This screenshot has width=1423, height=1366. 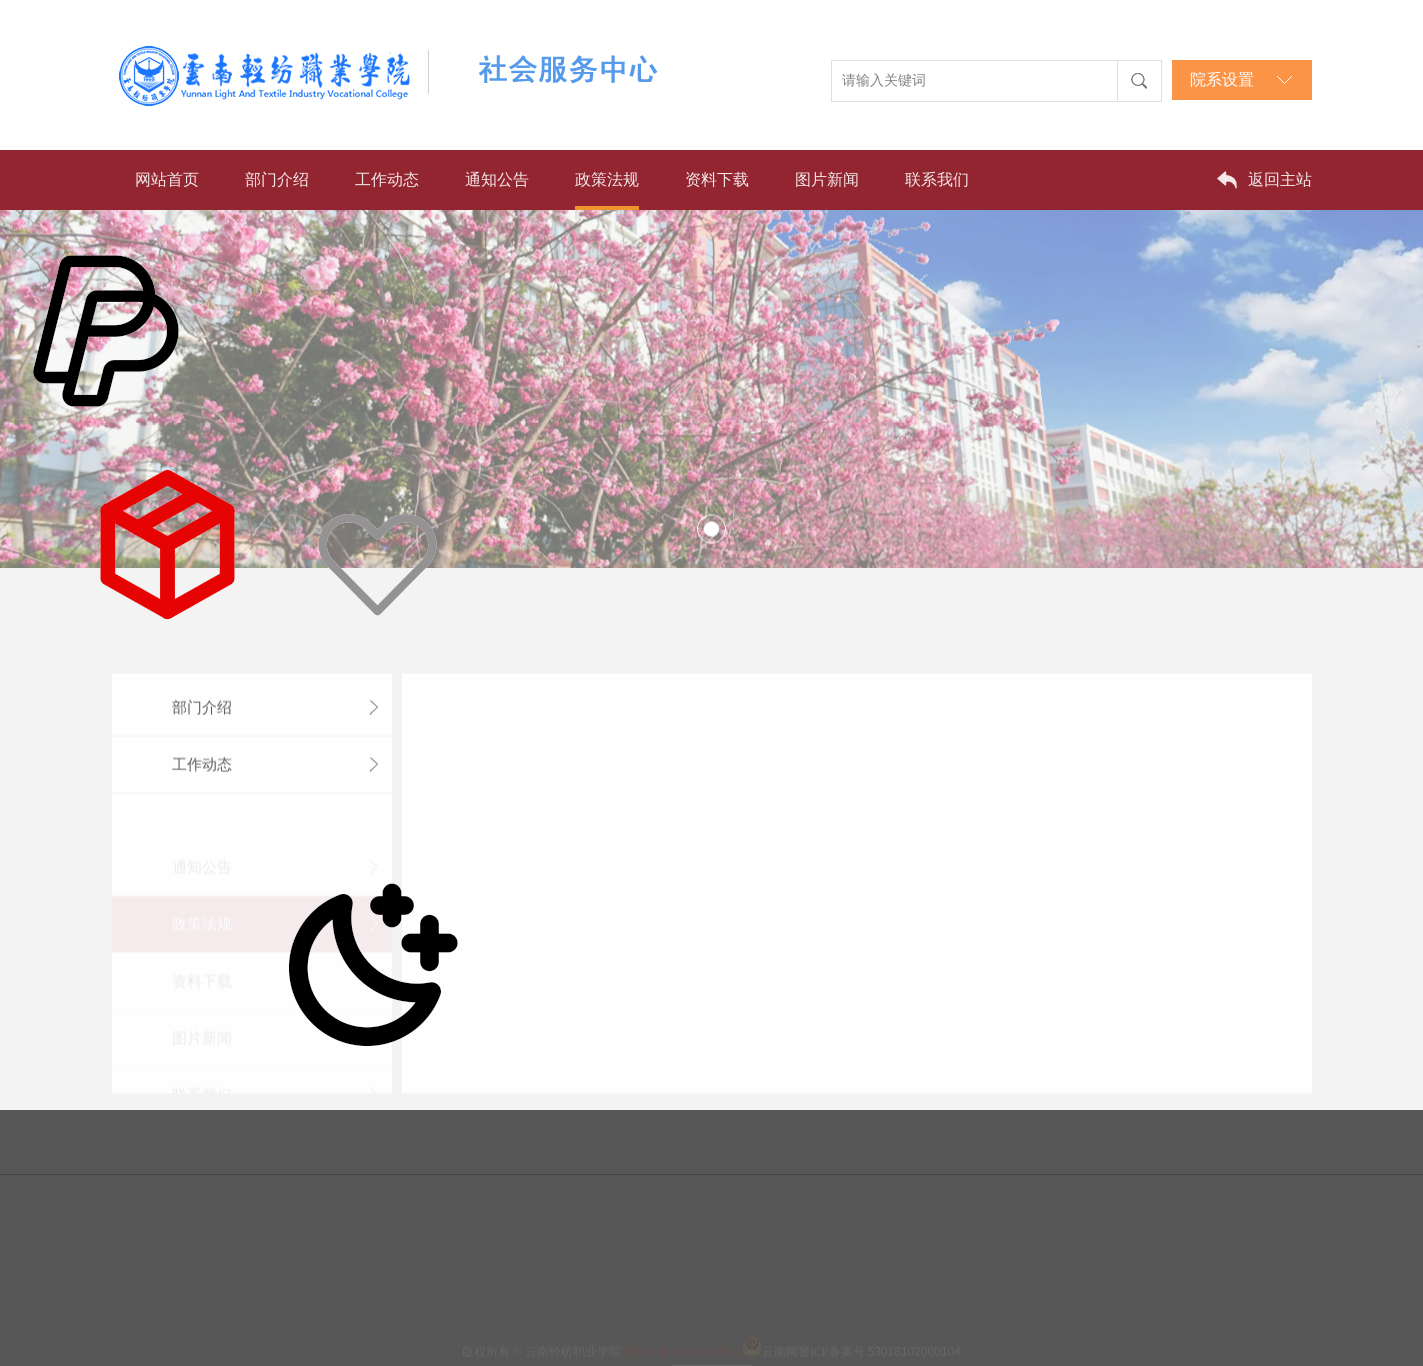 What do you see at coordinates (103, 331) in the screenshot?
I see `pay with PayPal` at bounding box center [103, 331].